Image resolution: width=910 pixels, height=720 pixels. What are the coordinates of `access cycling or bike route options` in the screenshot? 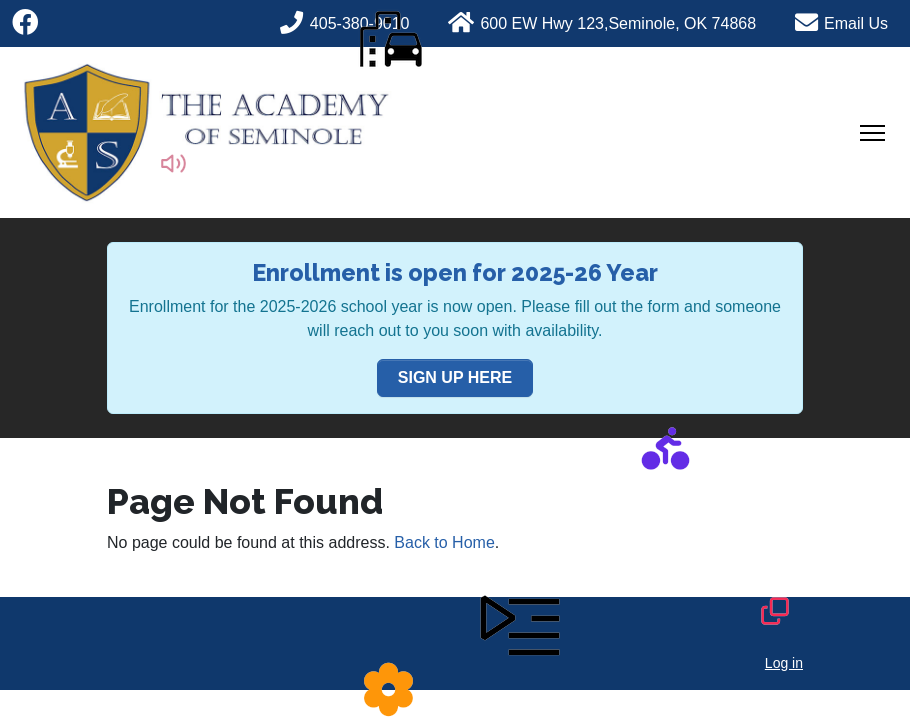 It's located at (665, 448).